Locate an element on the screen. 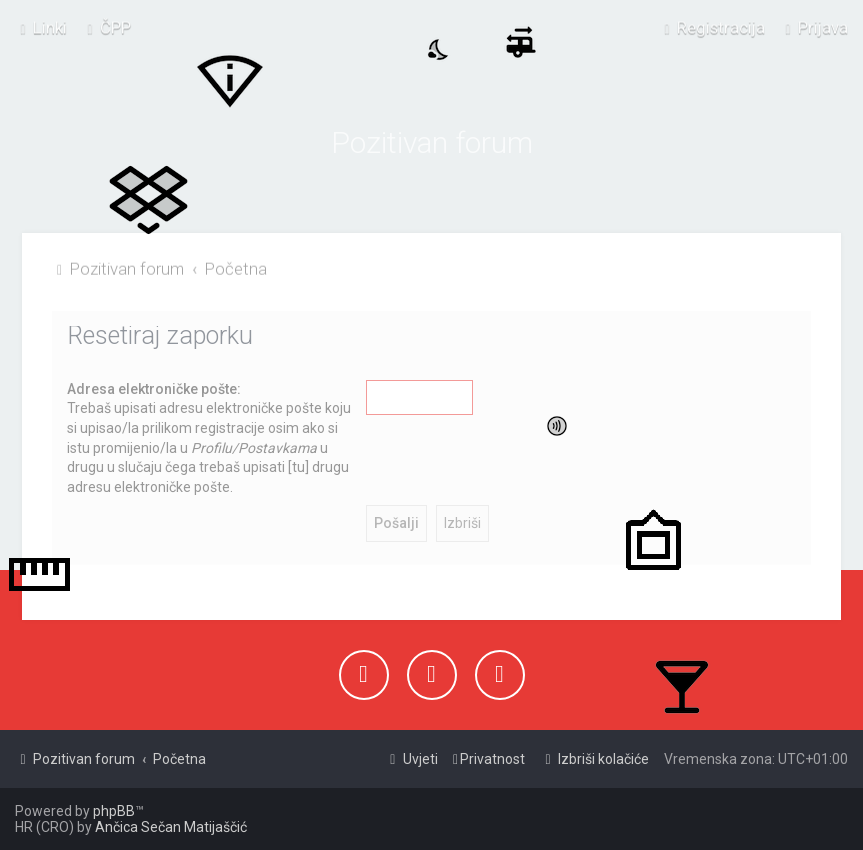 Image resolution: width=863 pixels, height=850 pixels. find nearby bars or nightlife is located at coordinates (682, 687).